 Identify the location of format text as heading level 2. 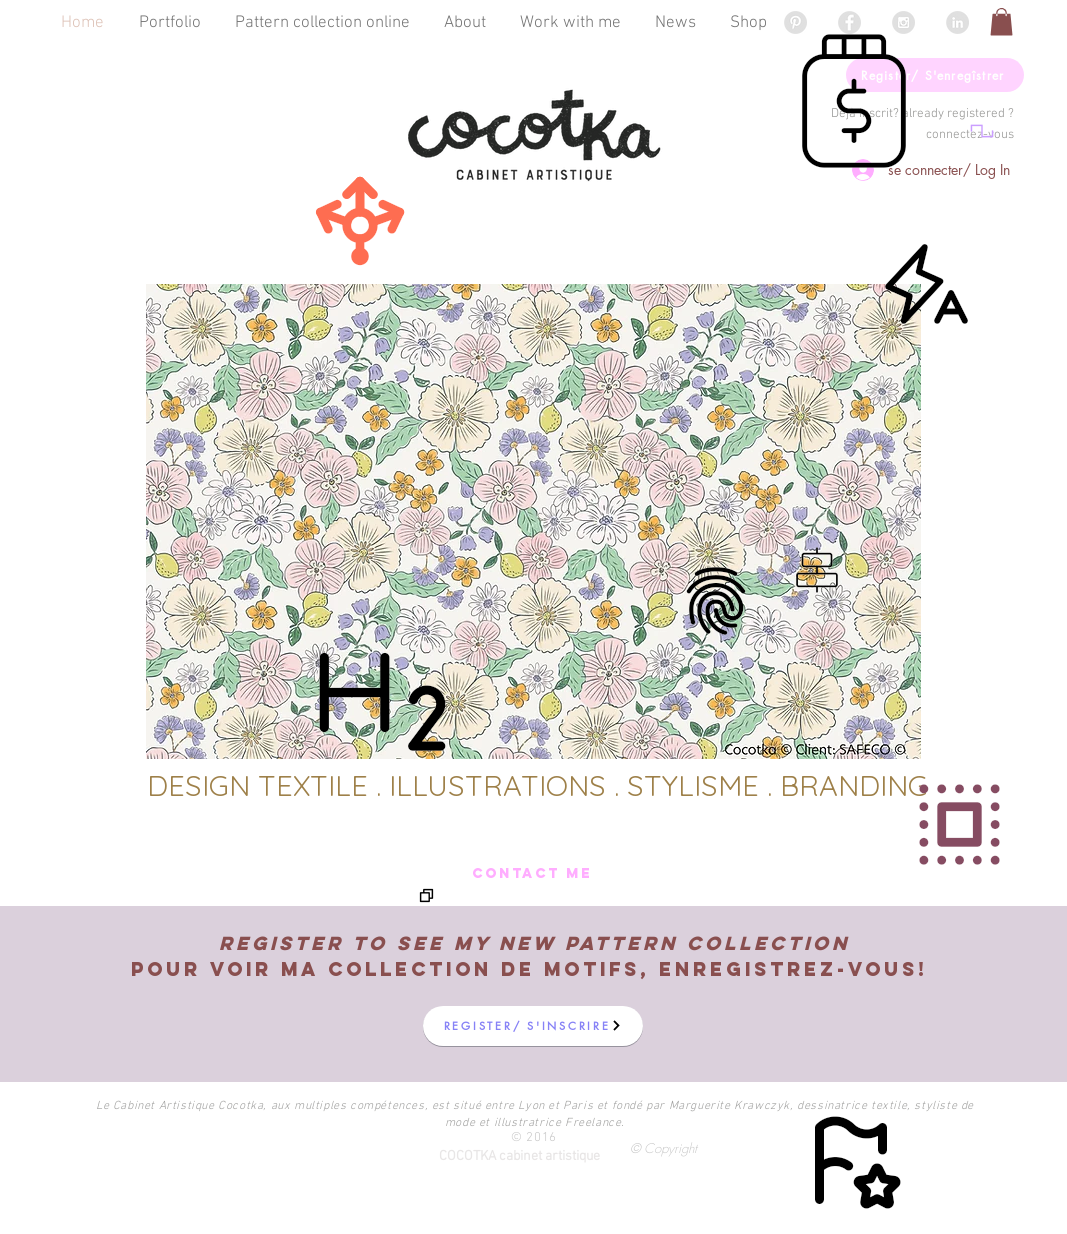
(375, 699).